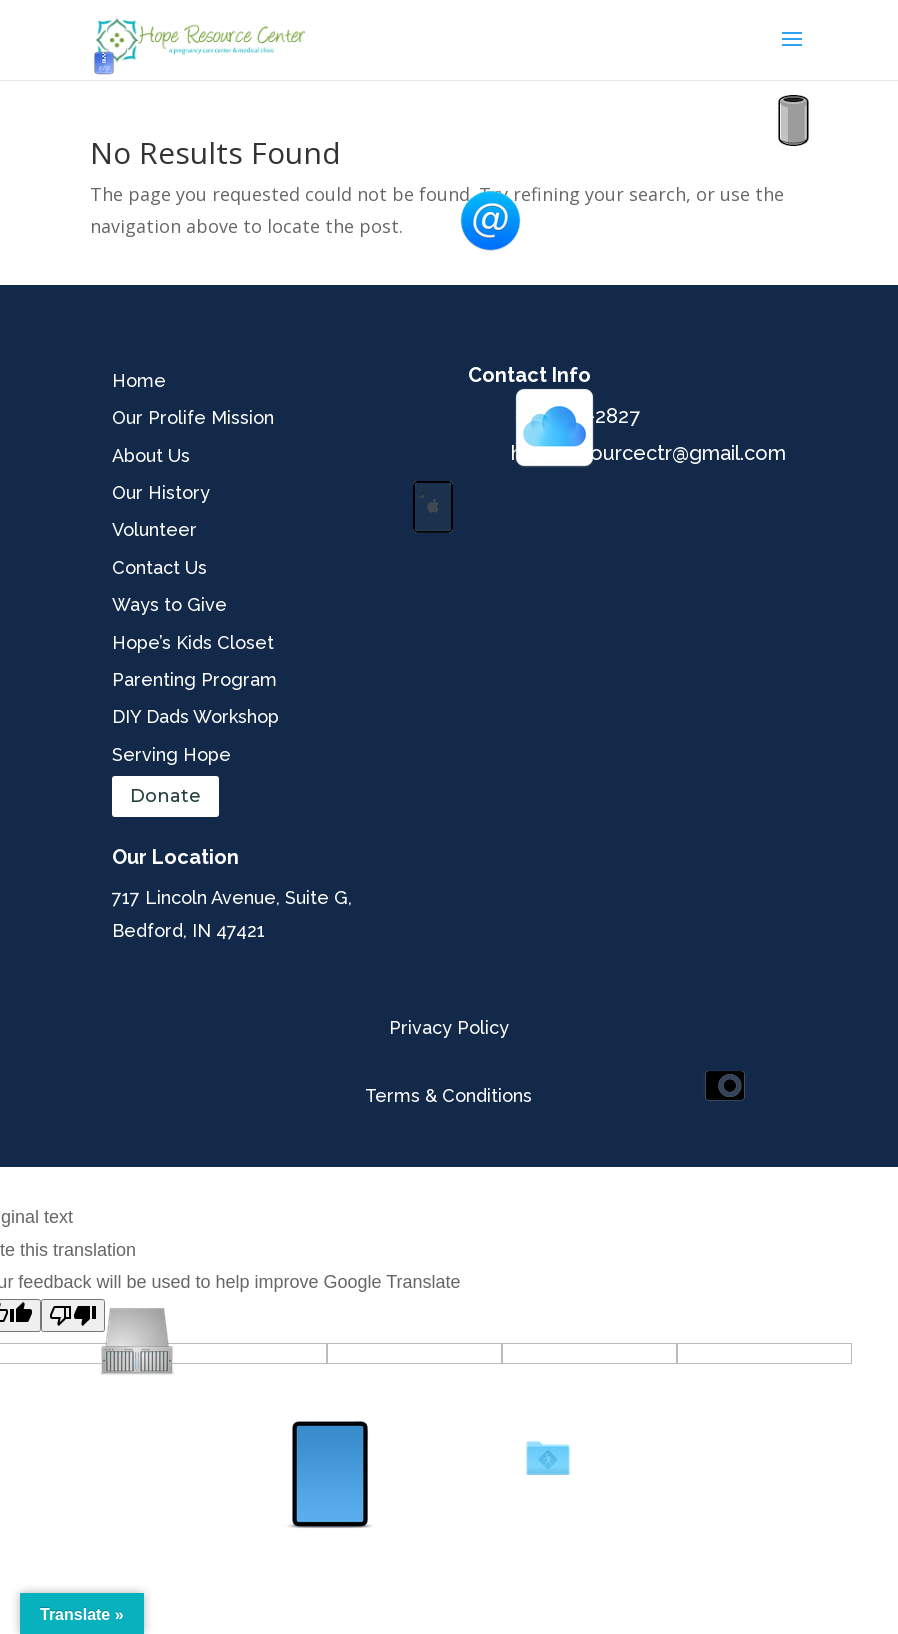 This screenshot has width=898, height=1634. Describe the element at coordinates (725, 1084) in the screenshot. I see `ipod shuffle device in sidebar` at that location.